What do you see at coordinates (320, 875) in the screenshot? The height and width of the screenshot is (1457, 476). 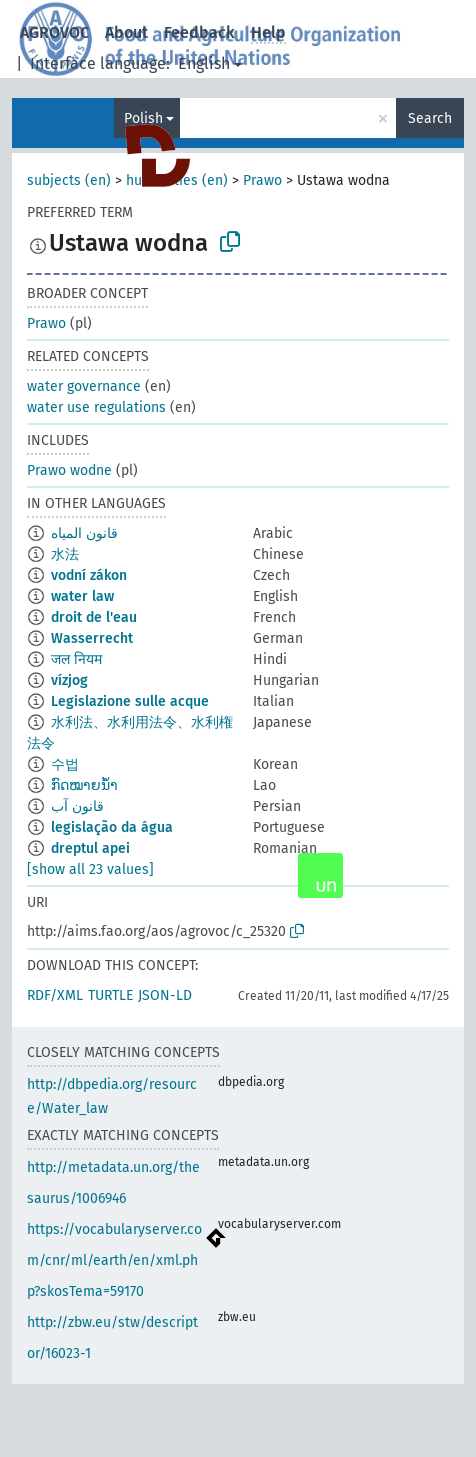 I see `unjs javascript tools logo` at bounding box center [320, 875].